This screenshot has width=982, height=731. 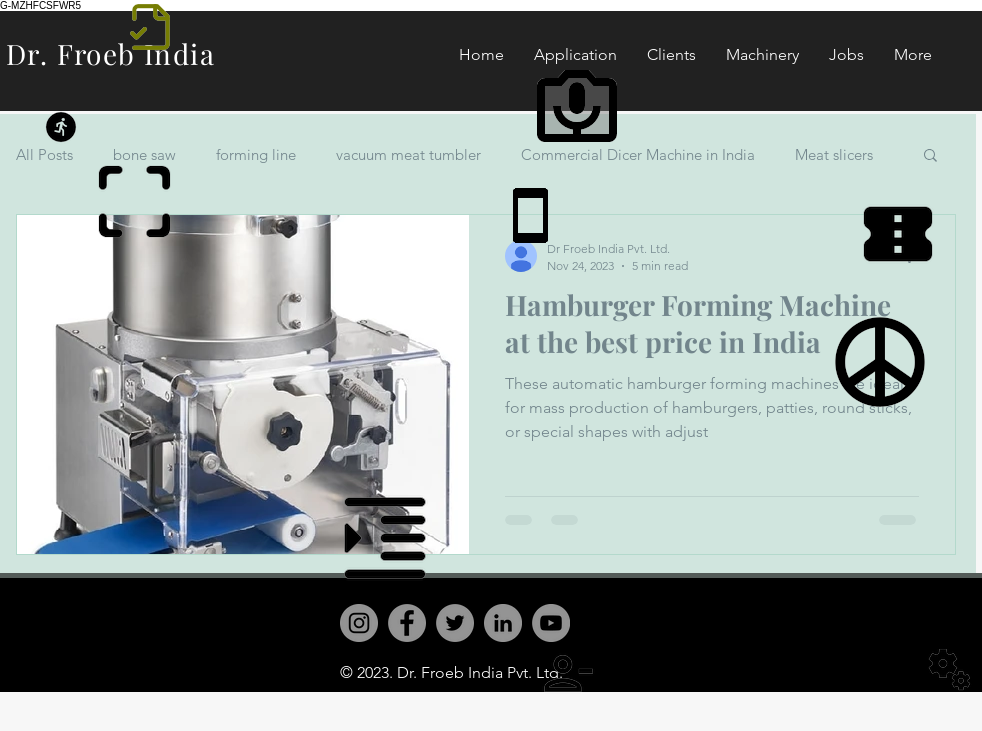 What do you see at coordinates (949, 669) in the screenshot?
I see `access miscellaneous settings or services` at bounding box center [949, 669].